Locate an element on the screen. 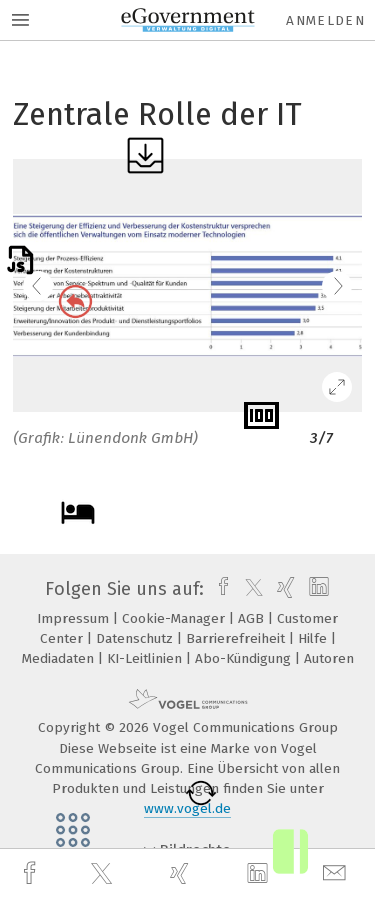  sync data across devices is located at coordinates (201, 793).